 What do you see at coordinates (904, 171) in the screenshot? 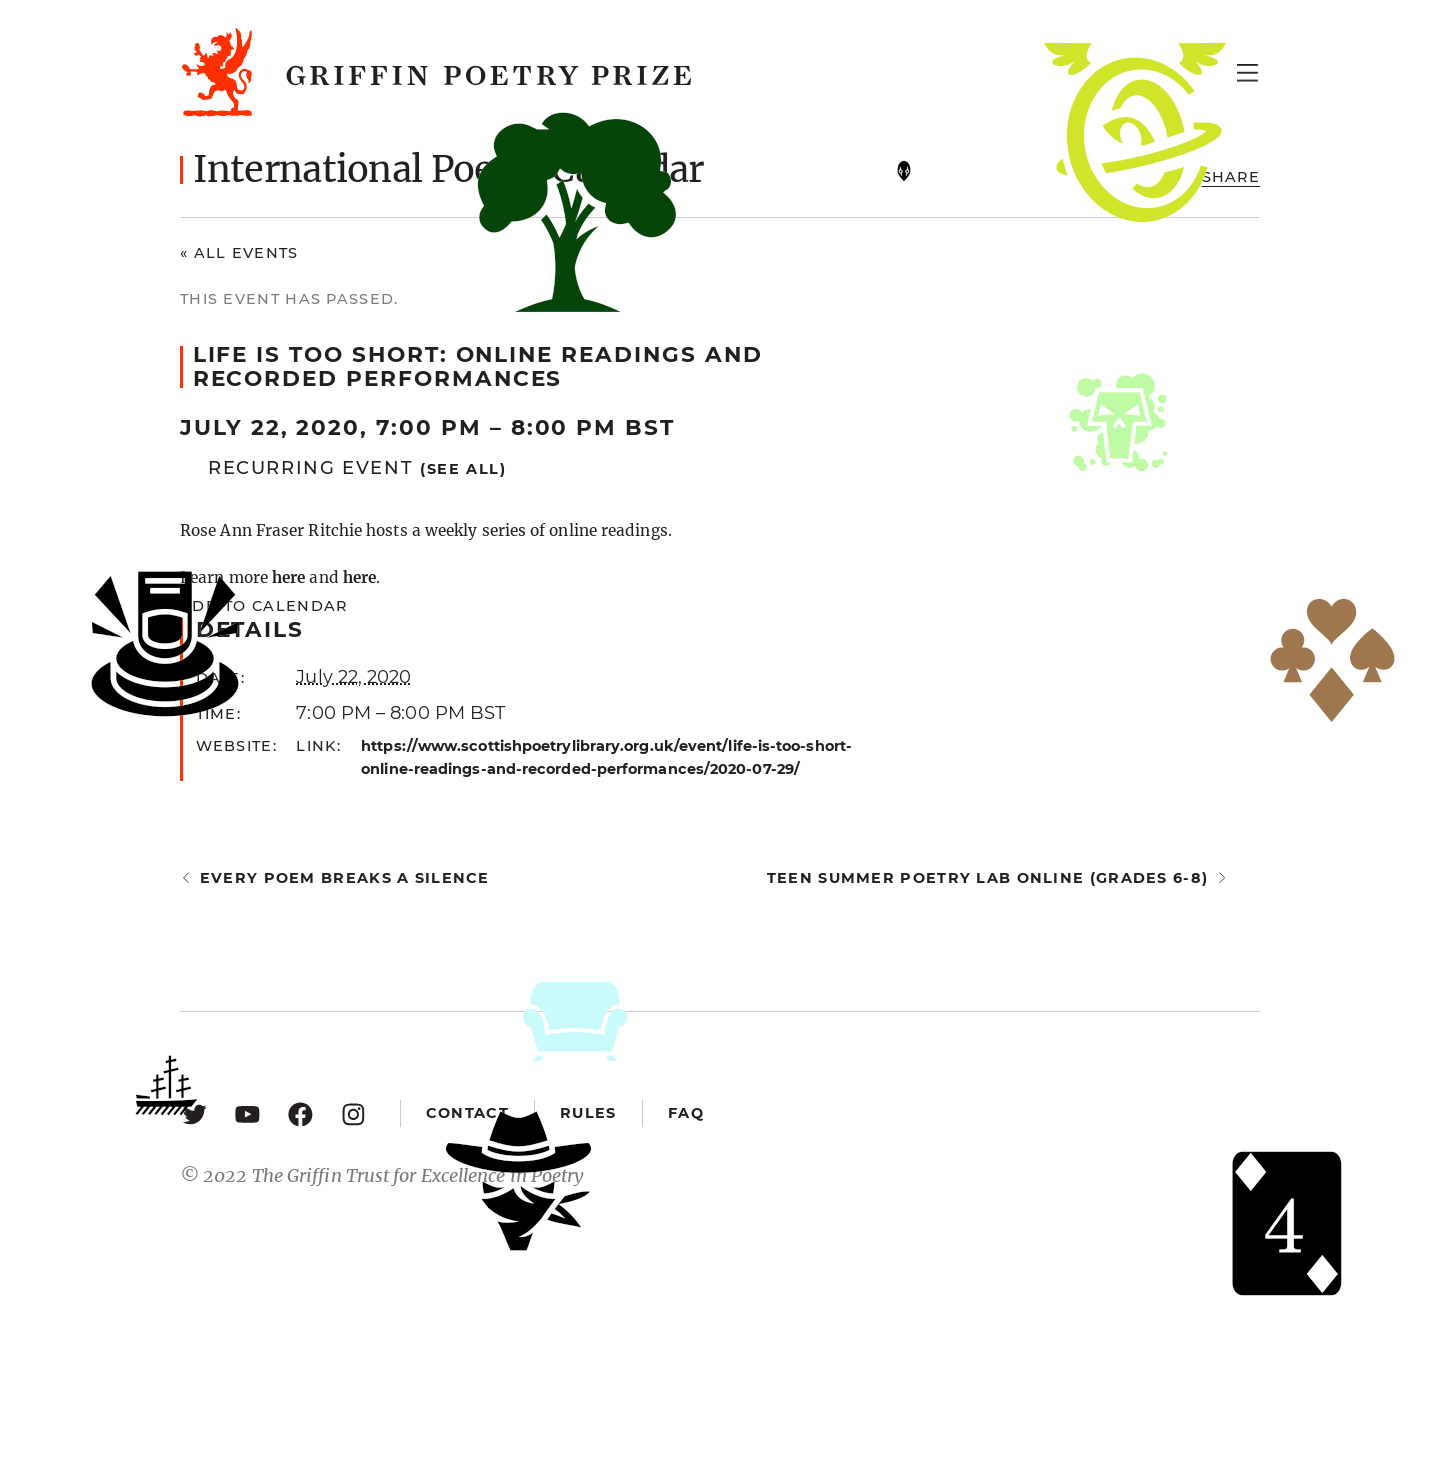
I see `select architect or builder character class` at bounding box center [904, 171].